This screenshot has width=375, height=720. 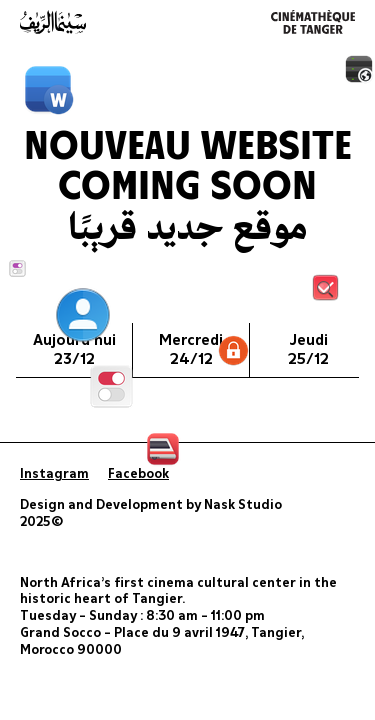 I want to click on lock screen brightness at current level, so click(x=233, y=350).